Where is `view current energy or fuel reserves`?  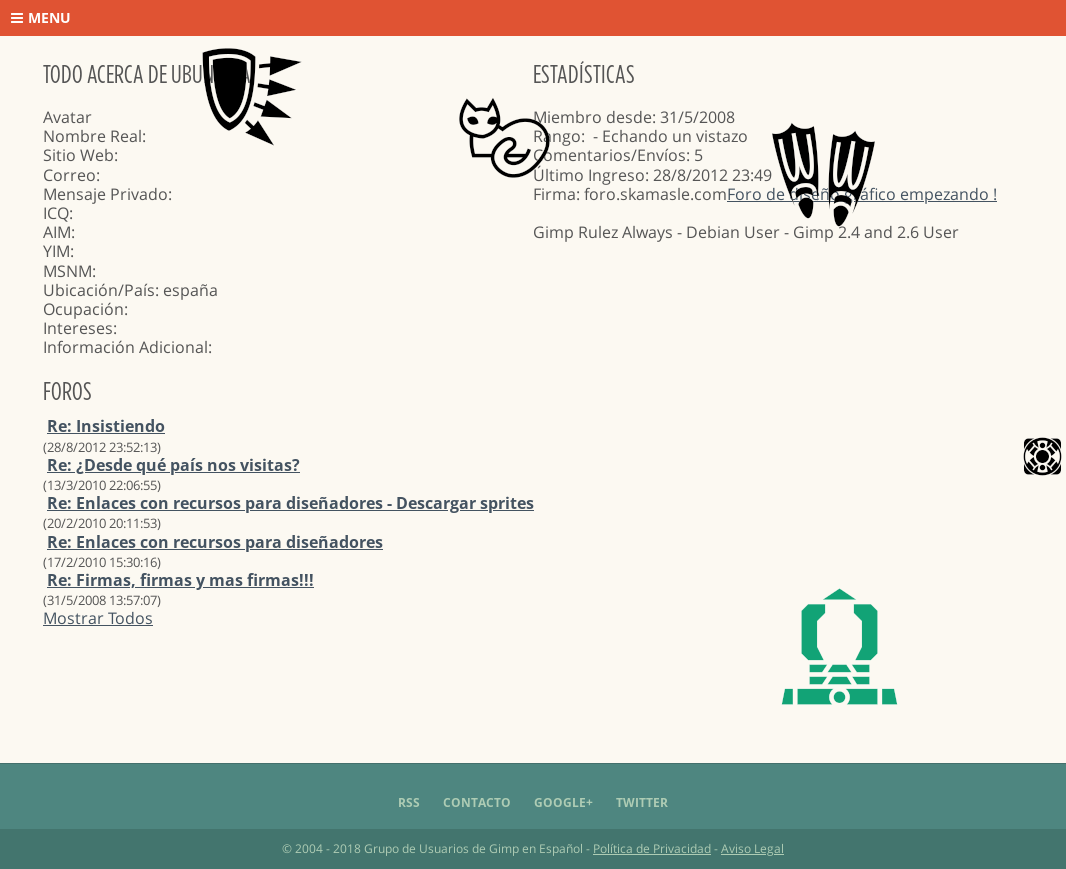
view current energy or fuel reserves is located at coordinates (839, 646).